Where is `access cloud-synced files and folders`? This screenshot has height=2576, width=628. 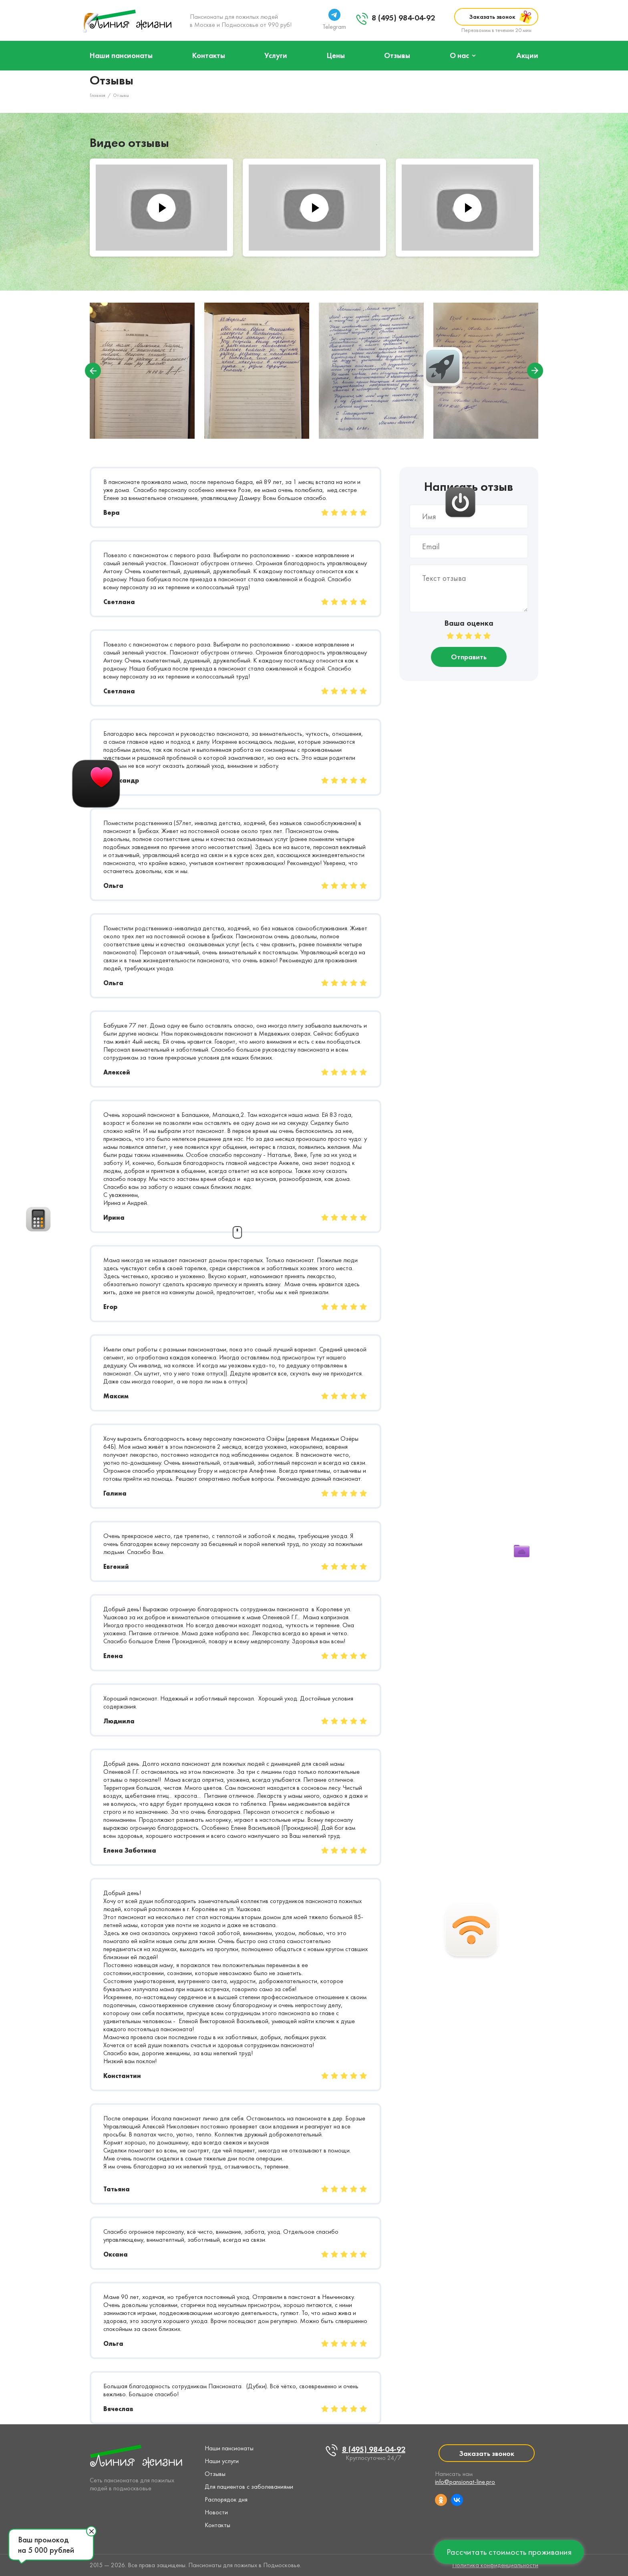
access cloud-synced files and folders is located at coordinates (521, 1551).